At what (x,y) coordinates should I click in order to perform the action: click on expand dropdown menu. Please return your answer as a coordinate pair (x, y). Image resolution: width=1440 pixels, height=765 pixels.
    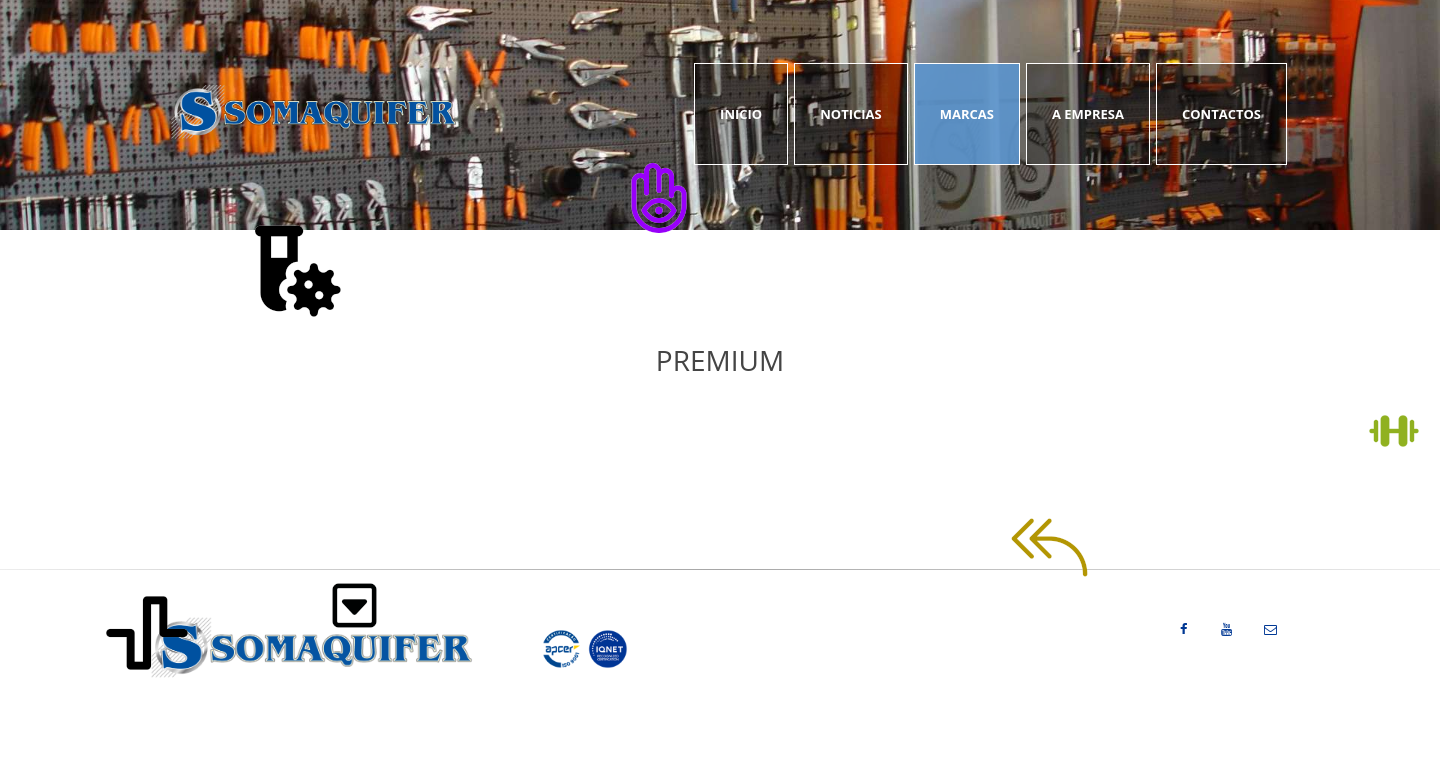
    Looking at the image, I should click on (354, 605).